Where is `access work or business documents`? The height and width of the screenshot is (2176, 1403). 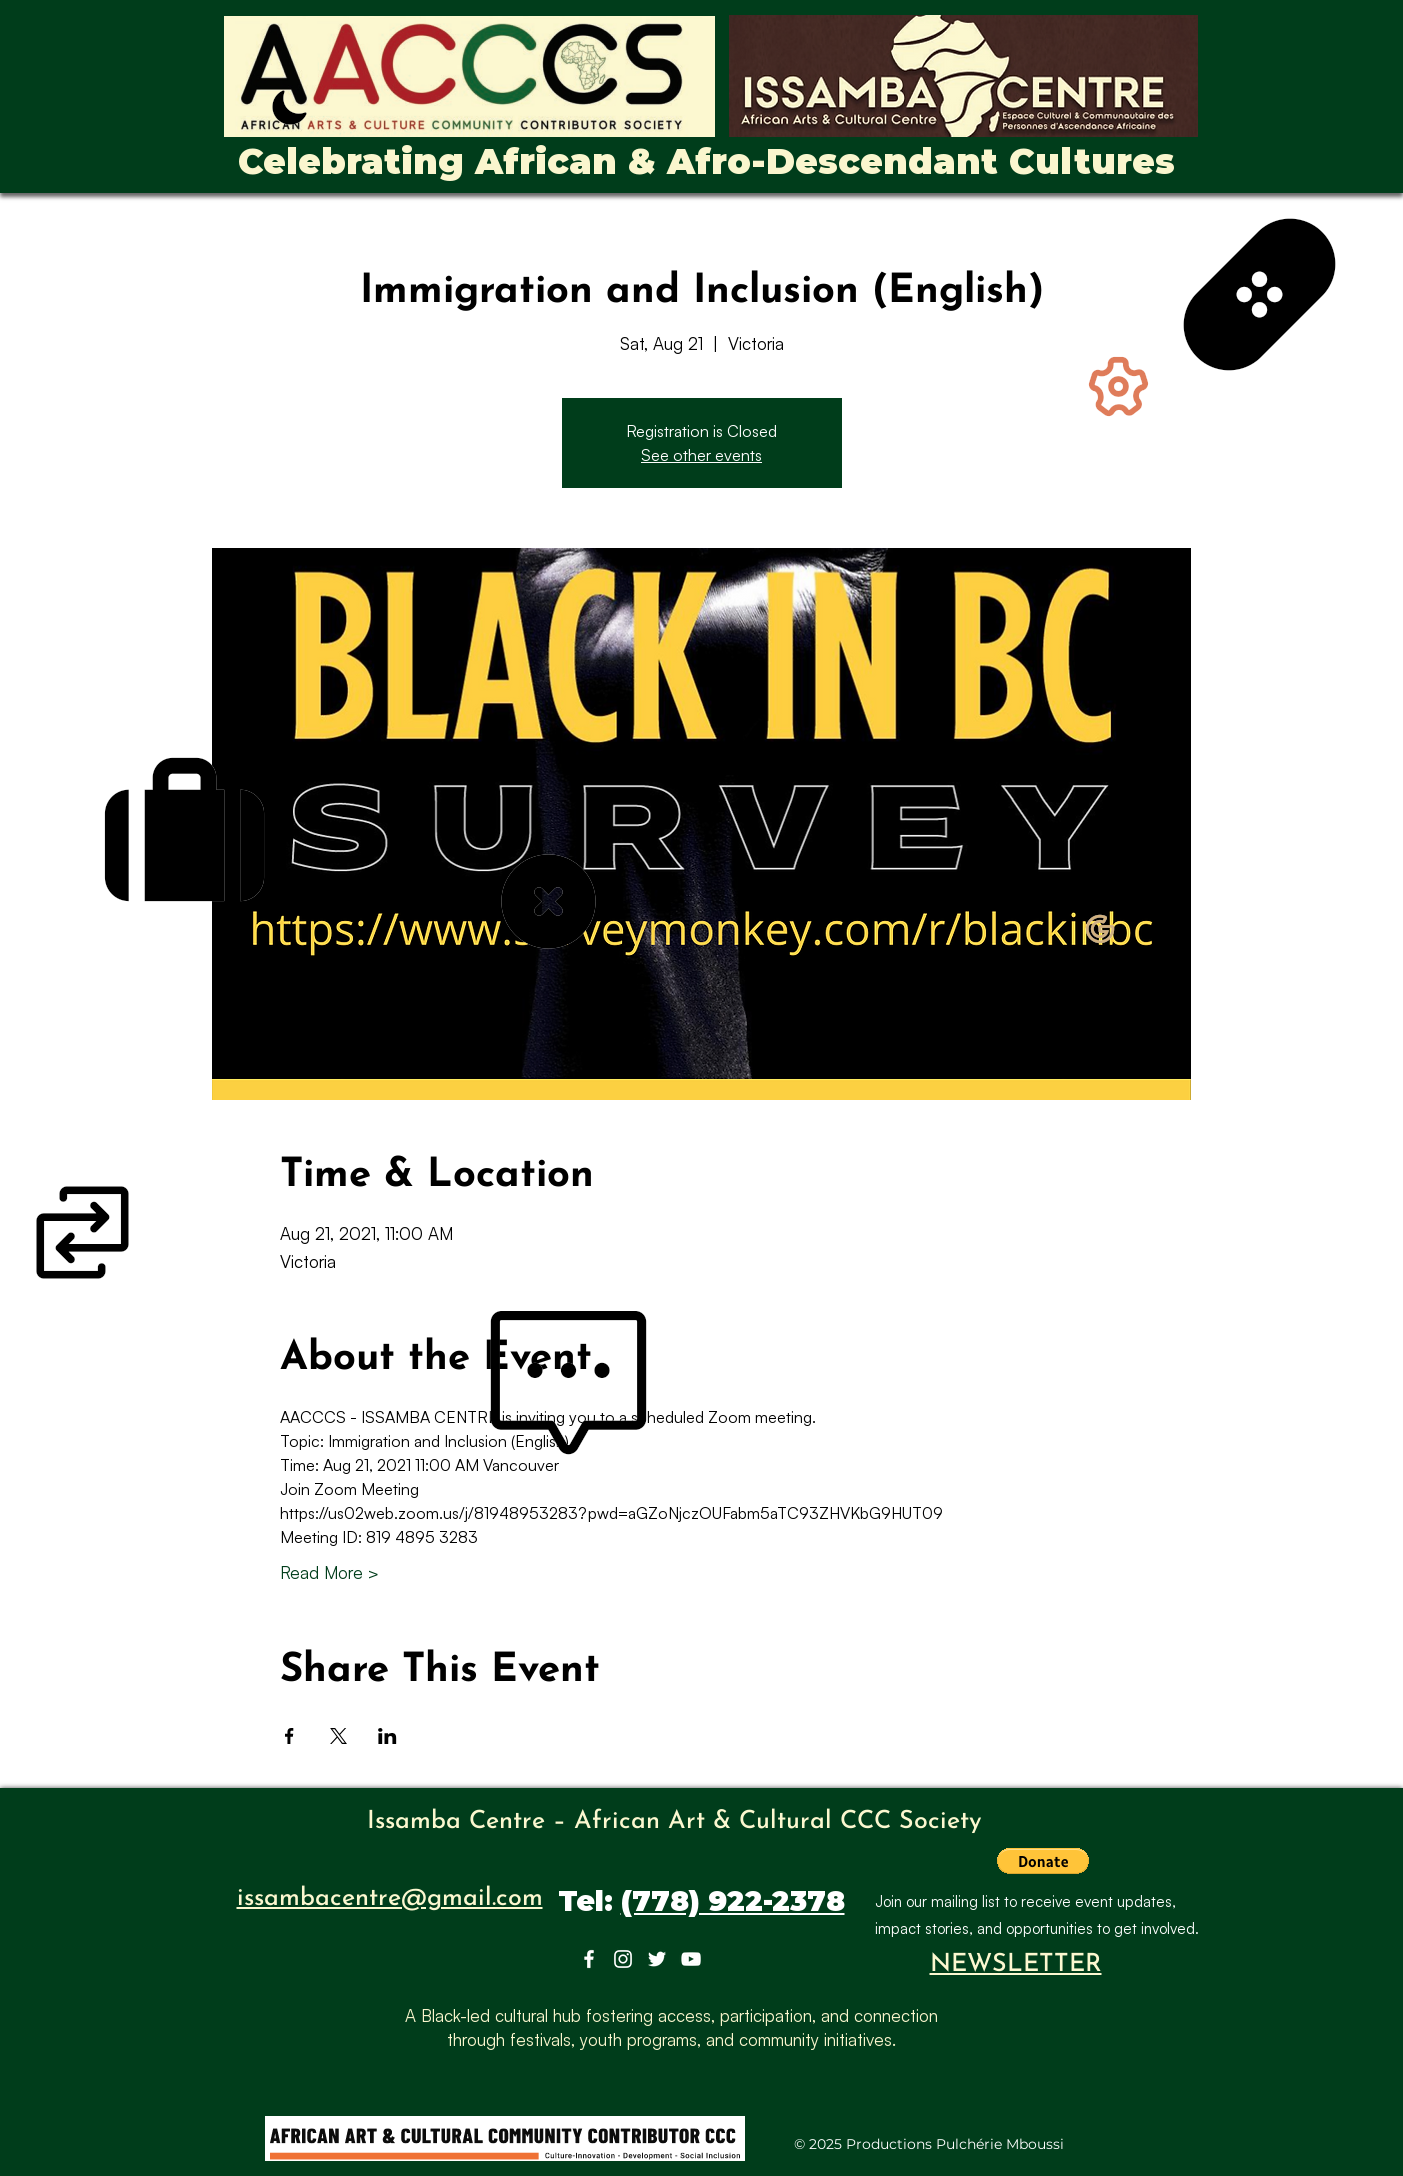 access work or business documents is located at coordinates (184, 829).